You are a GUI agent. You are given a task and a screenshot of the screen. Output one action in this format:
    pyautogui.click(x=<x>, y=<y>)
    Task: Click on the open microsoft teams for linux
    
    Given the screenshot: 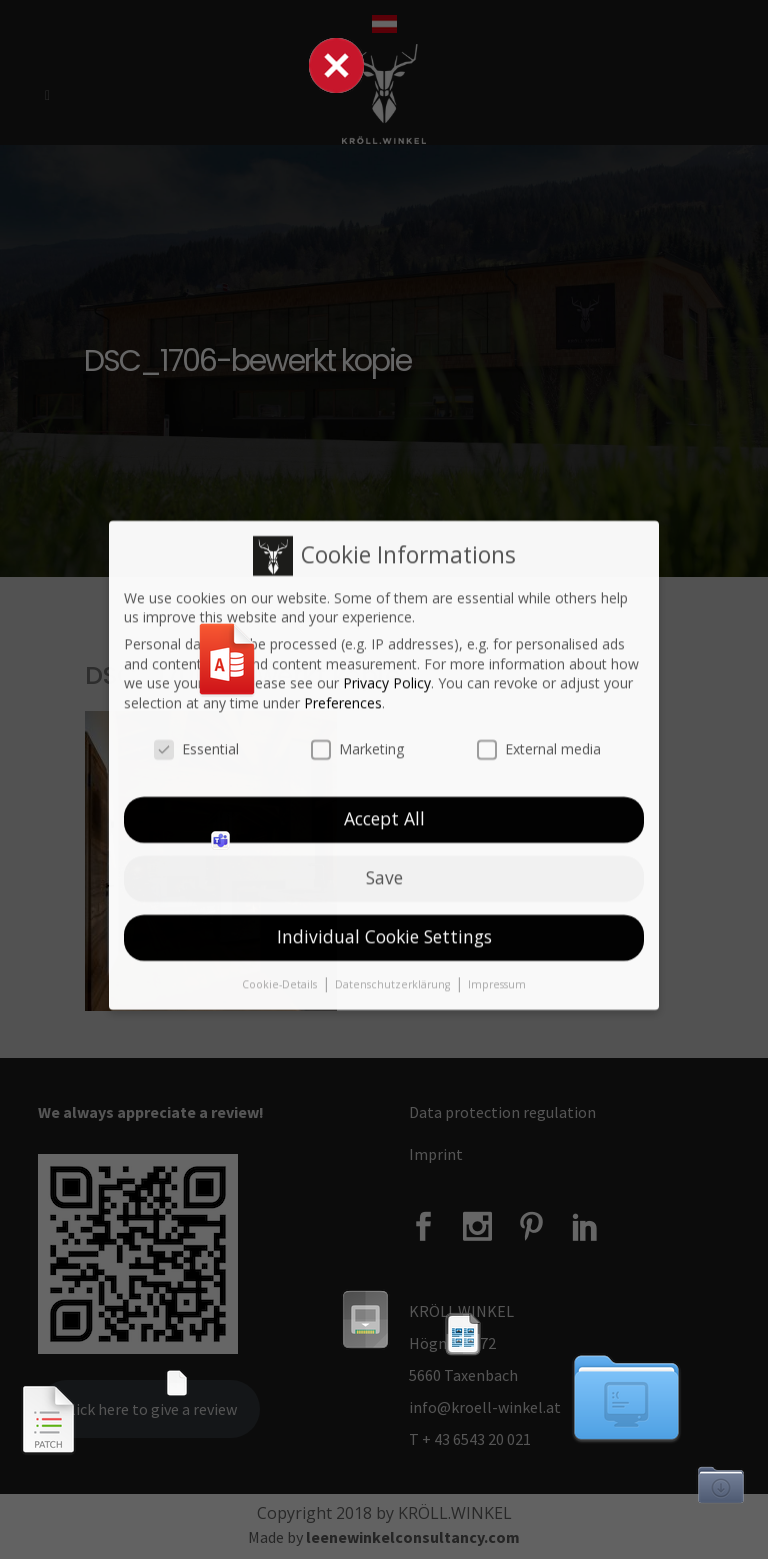 What is the action you would take?
    pyautogui.click(x=220, y=840)
    